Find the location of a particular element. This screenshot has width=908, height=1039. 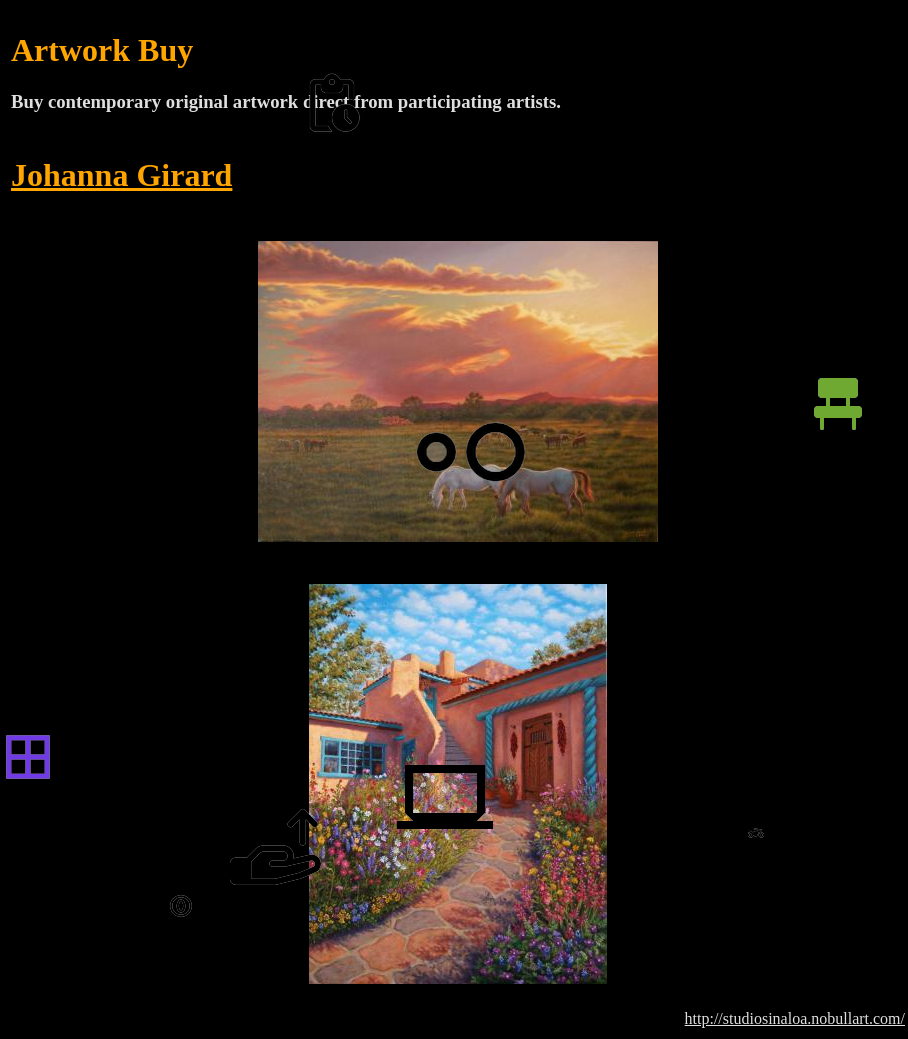

browse furniture or seating options is located at coordinates (838, 404).